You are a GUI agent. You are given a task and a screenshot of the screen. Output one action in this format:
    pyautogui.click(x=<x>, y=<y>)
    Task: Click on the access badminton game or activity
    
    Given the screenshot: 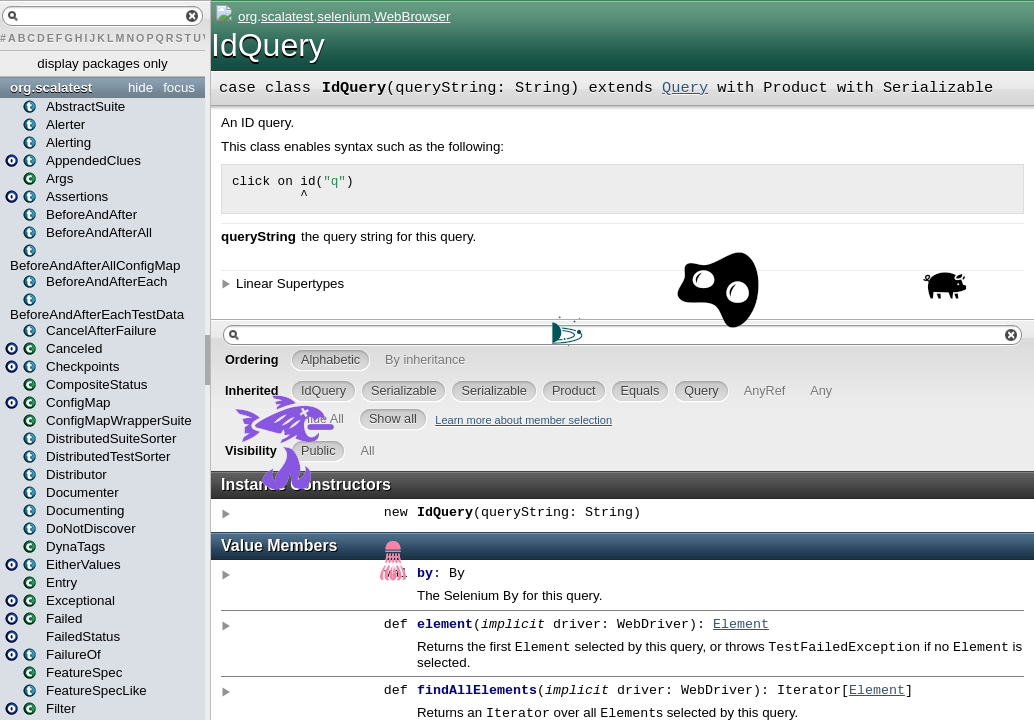 What is the action you would take?
    pyautogui.click(x=393, y=561)
    